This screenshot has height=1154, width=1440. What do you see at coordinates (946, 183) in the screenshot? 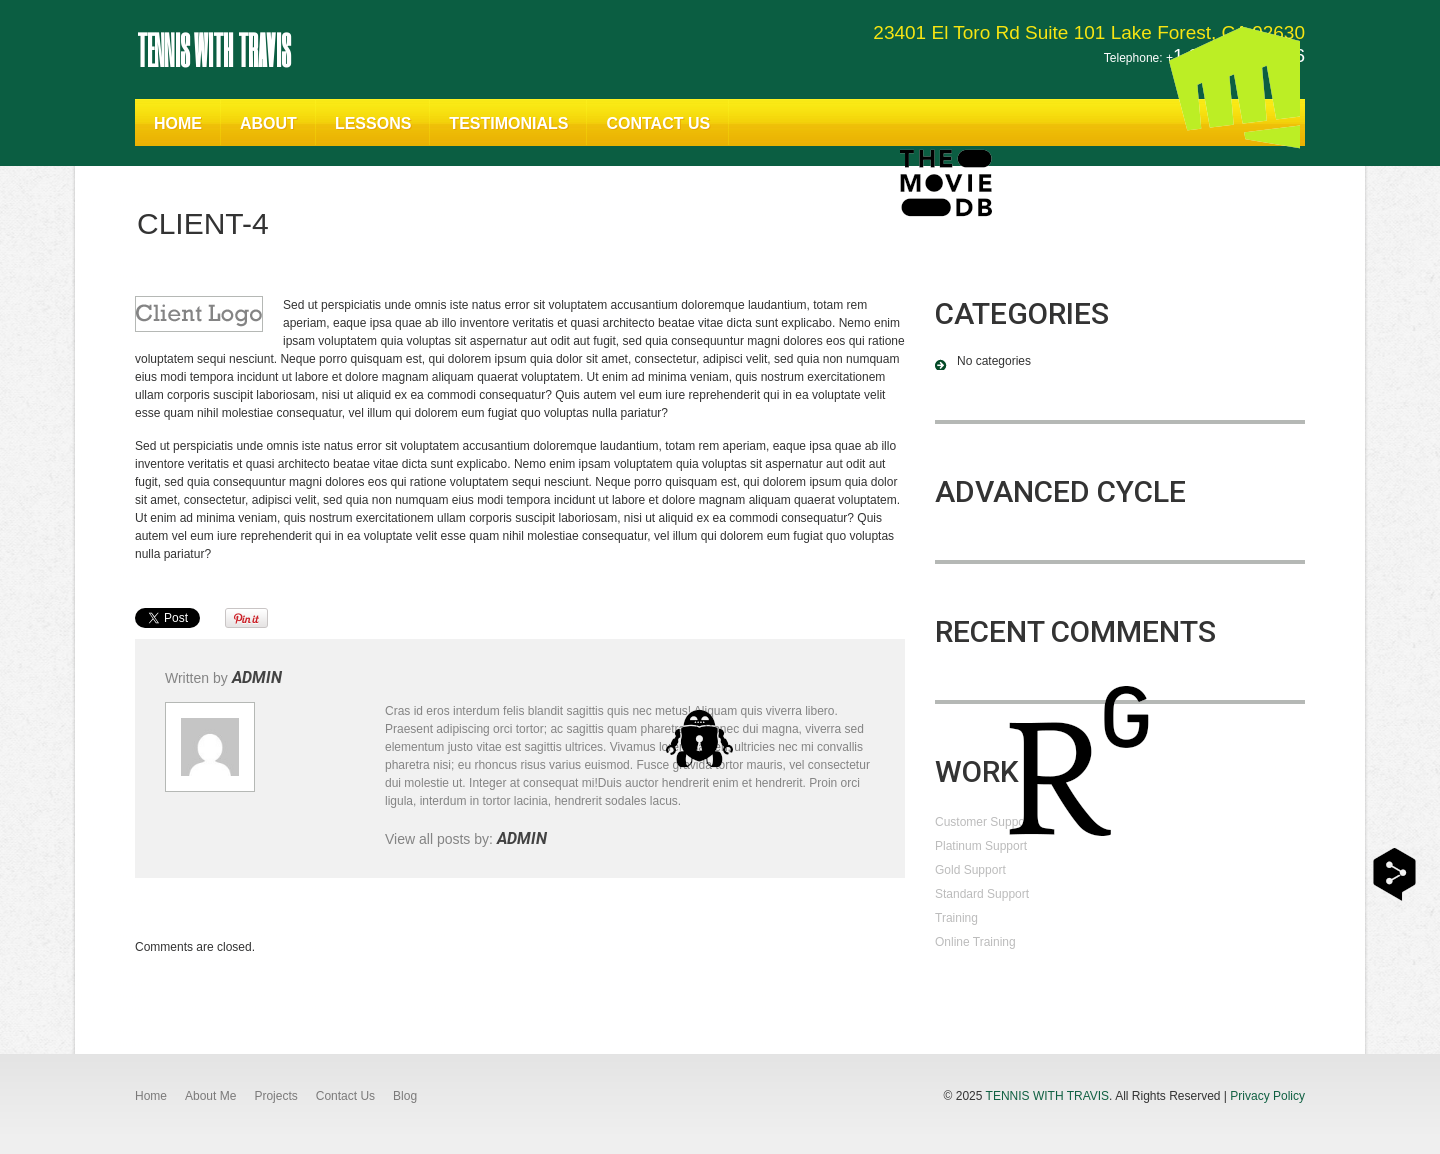
I see `visit The Movie Database (TMDB) website` at bounding box center [946, 183].